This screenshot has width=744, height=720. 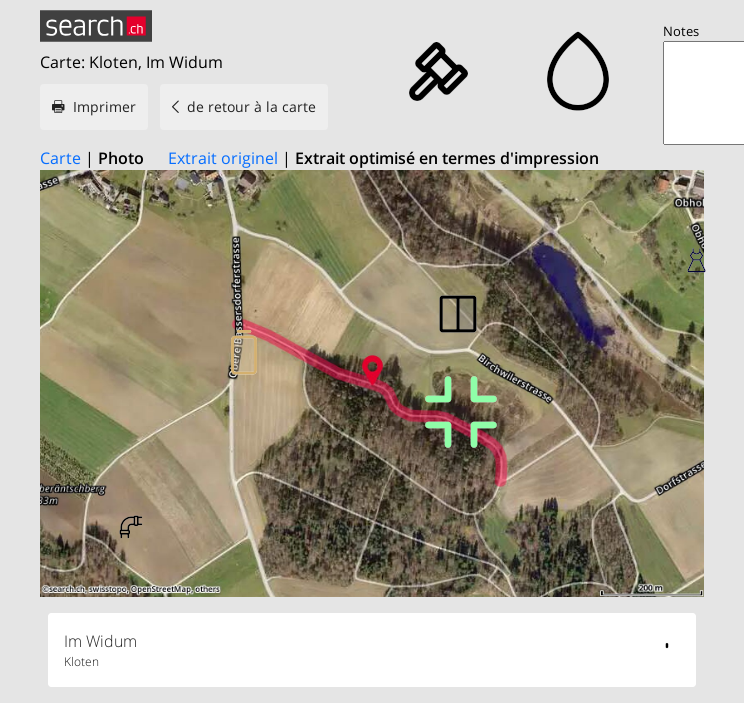 I want to click on exit fullscreen mode, so click(x=461, y=412).